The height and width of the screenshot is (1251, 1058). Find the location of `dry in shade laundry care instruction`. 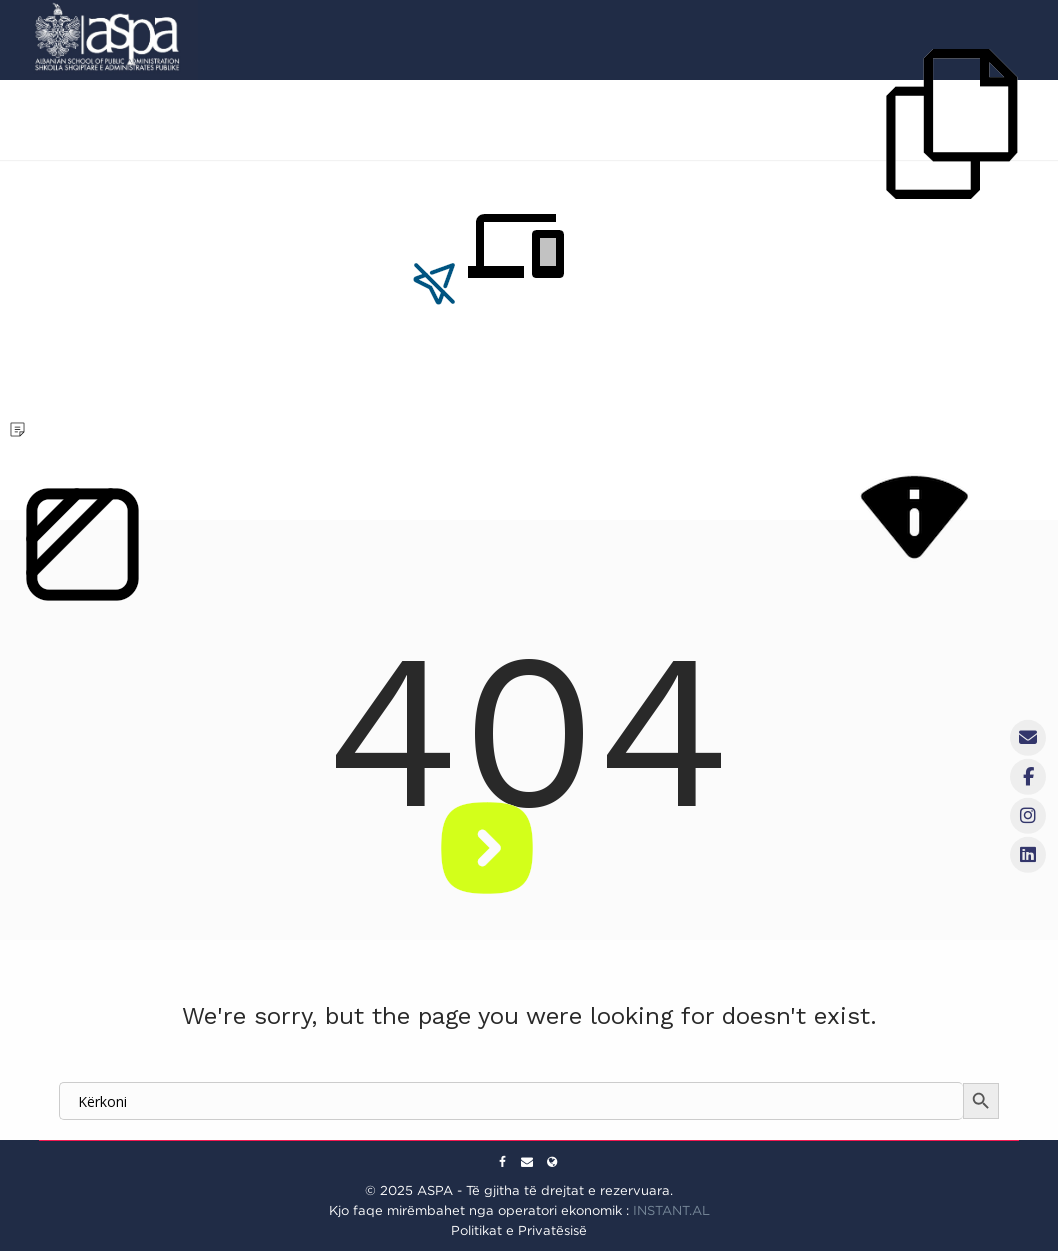

dry in shade laundry care instruction is located at coordinates (82, 544).